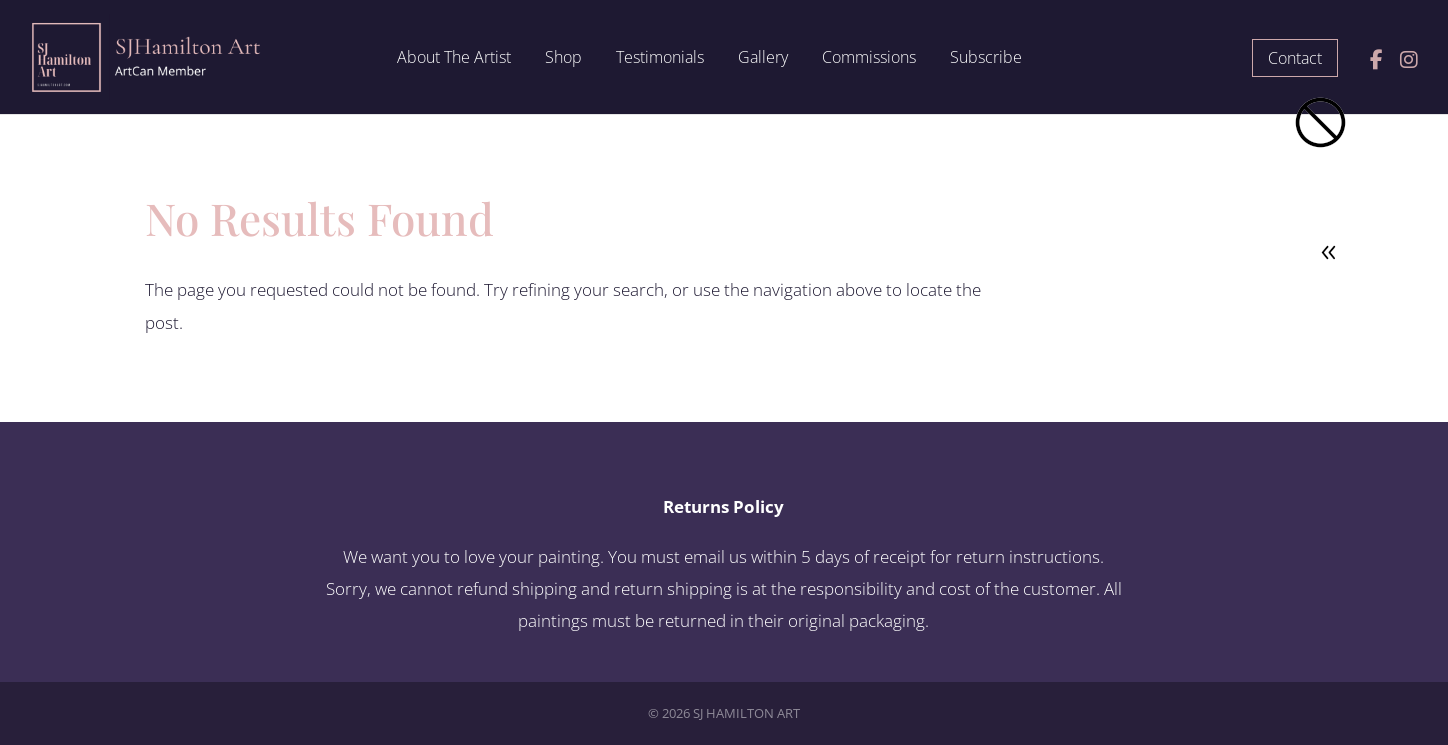 This screenshot has width=1448, height=745. Describe the element at coordinates (1328, 252) in the screenshot. I see `go back to previous screen` at that location.